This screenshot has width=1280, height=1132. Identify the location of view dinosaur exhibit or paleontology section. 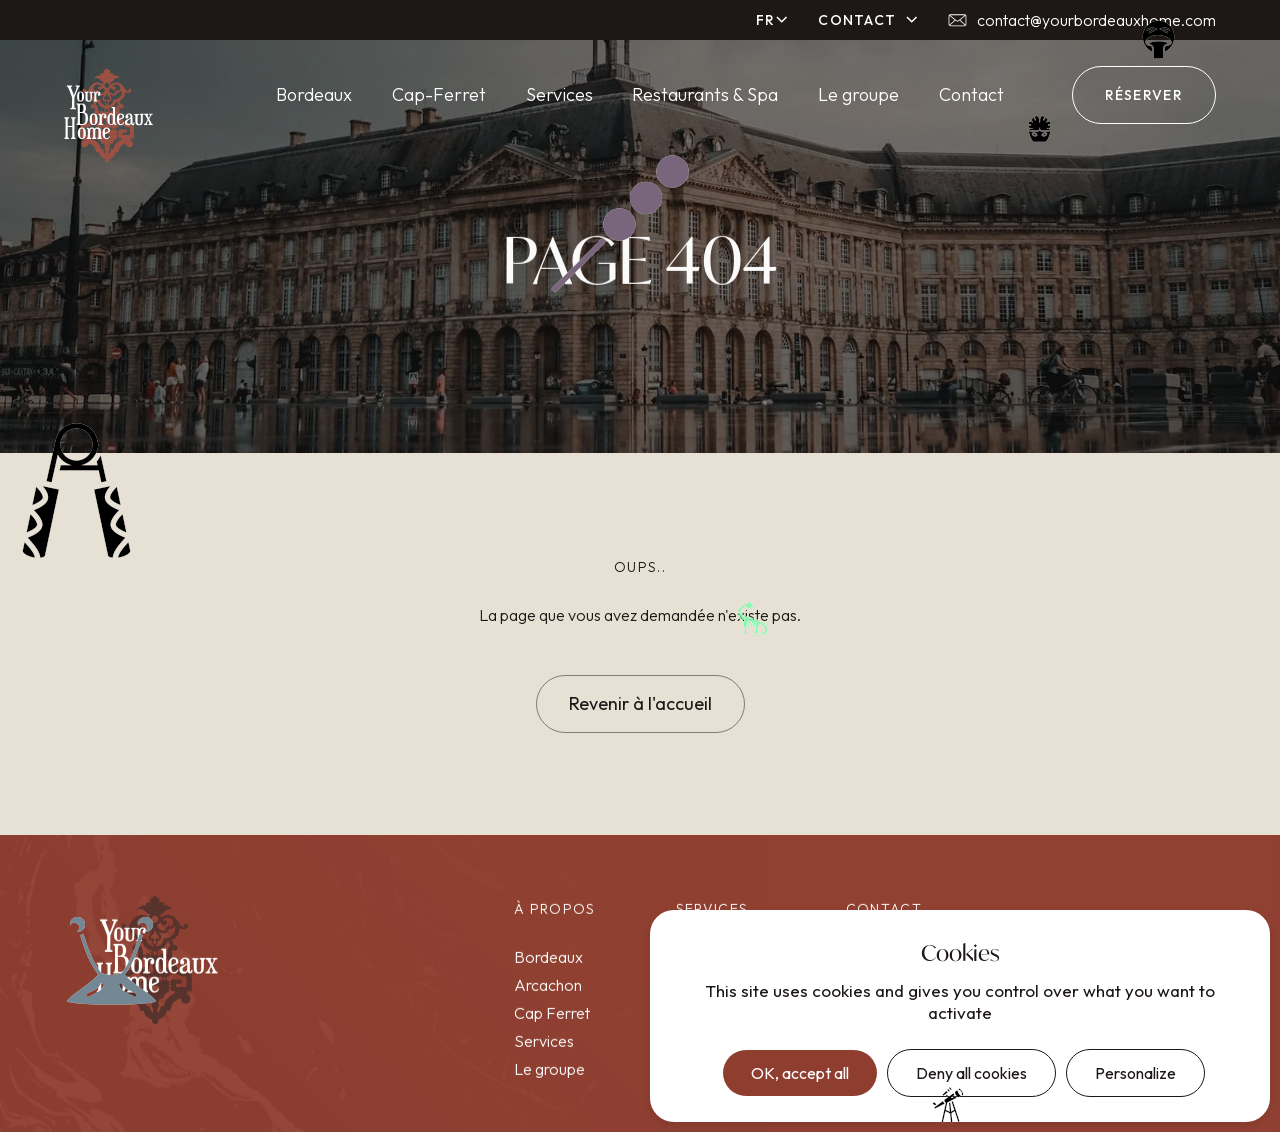
(752, 619).